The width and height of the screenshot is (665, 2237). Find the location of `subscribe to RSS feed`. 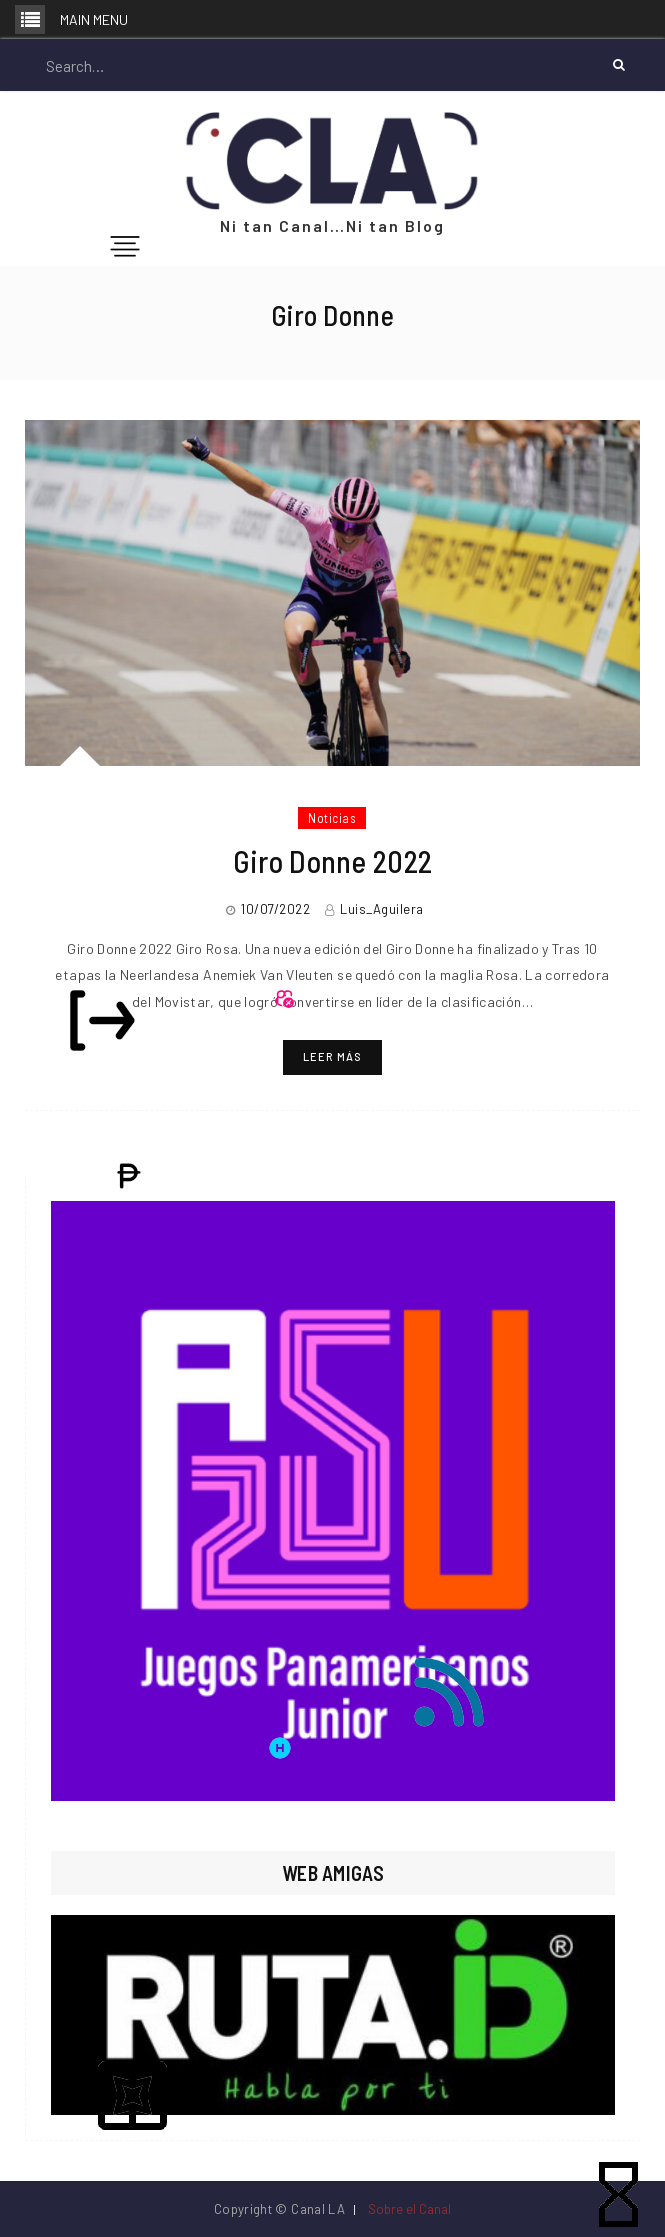

subscribe to RSS feed is located at coordinates (449, 1692).